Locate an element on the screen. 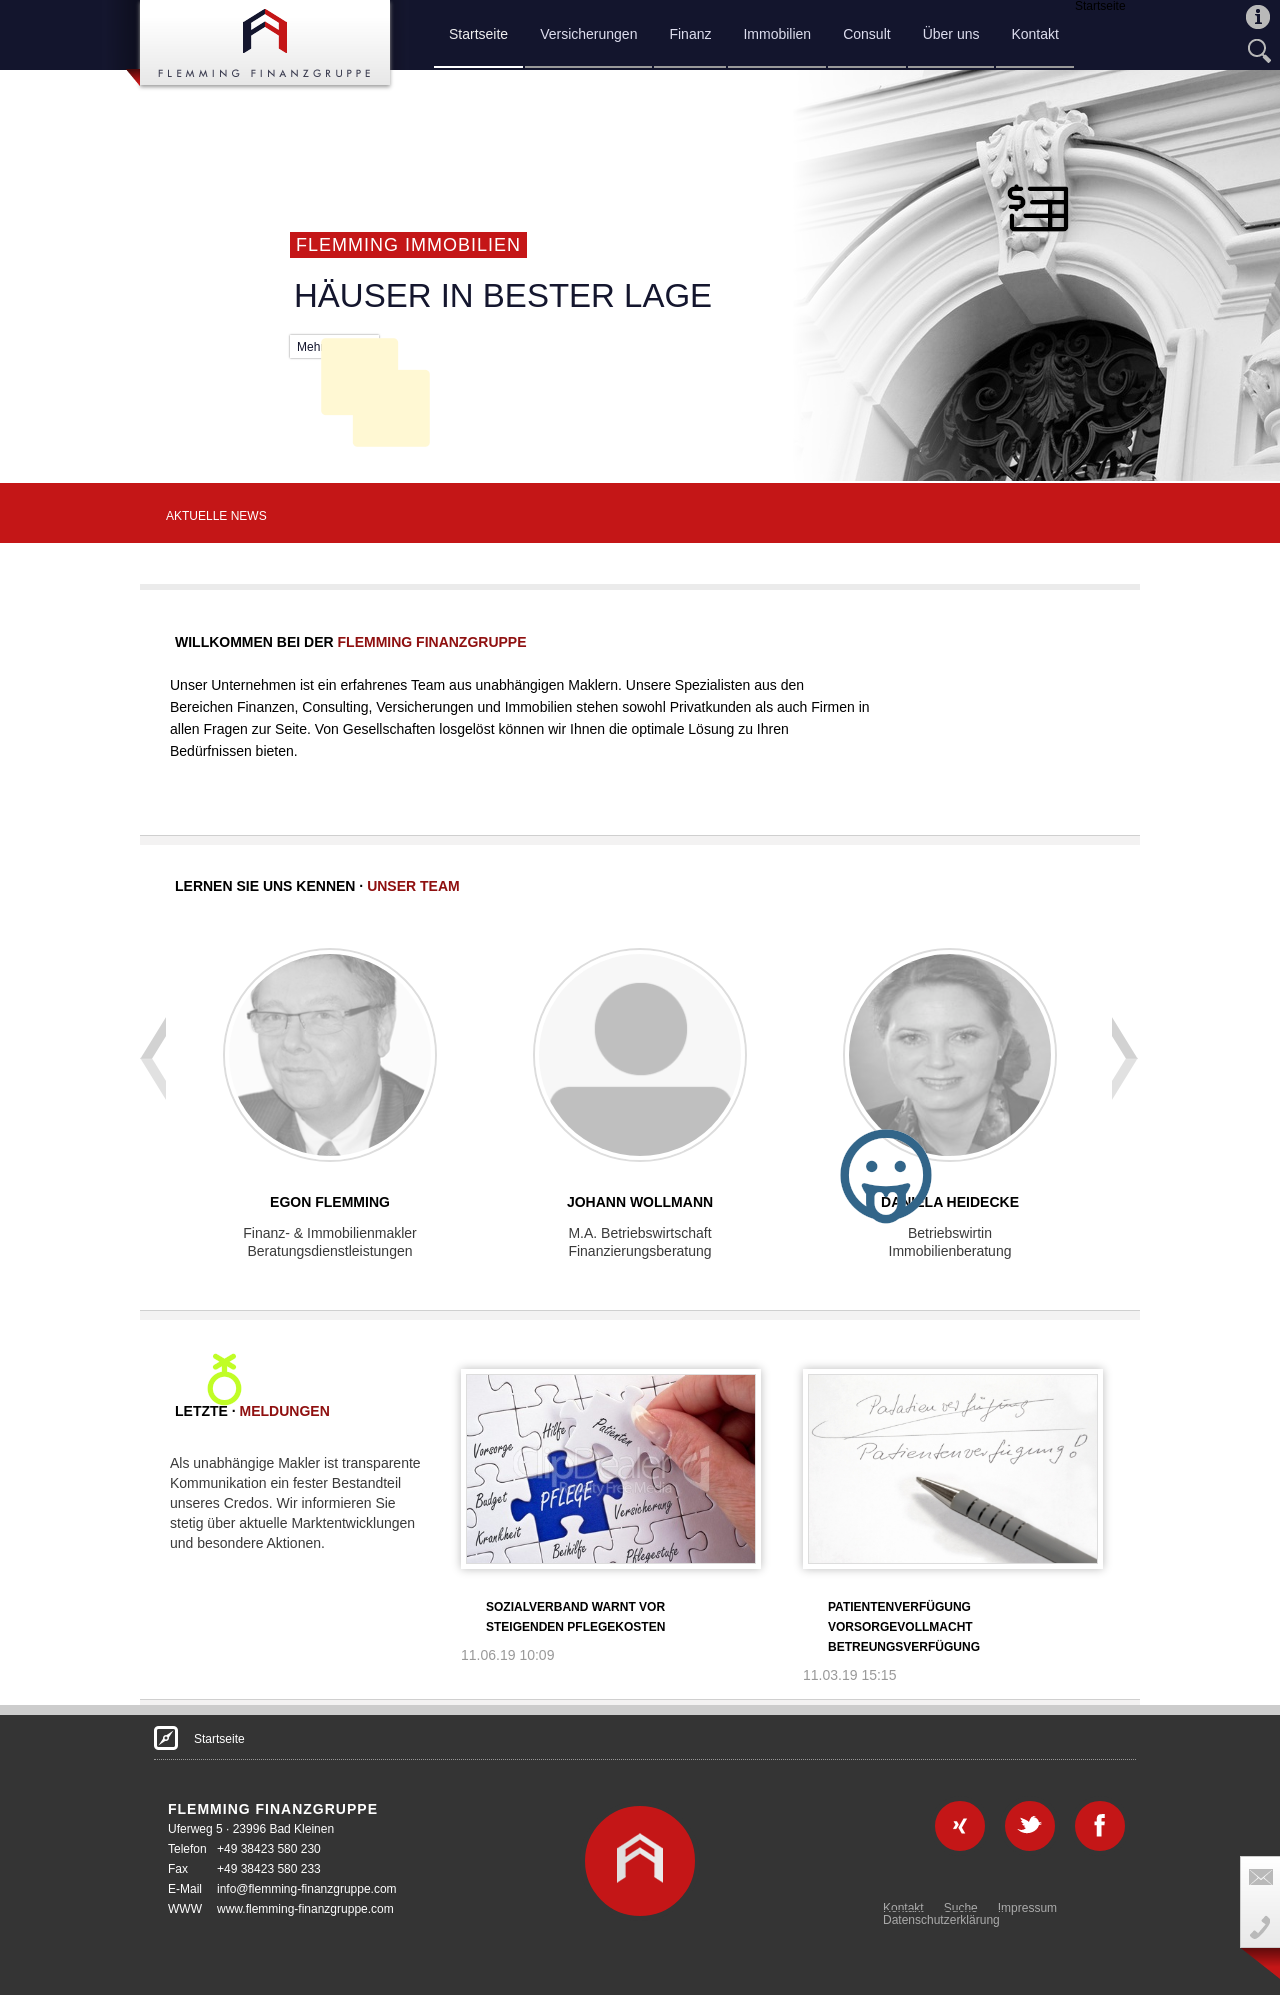  indicates nonbinary gender identity option is located at coordinates (224, 1379).